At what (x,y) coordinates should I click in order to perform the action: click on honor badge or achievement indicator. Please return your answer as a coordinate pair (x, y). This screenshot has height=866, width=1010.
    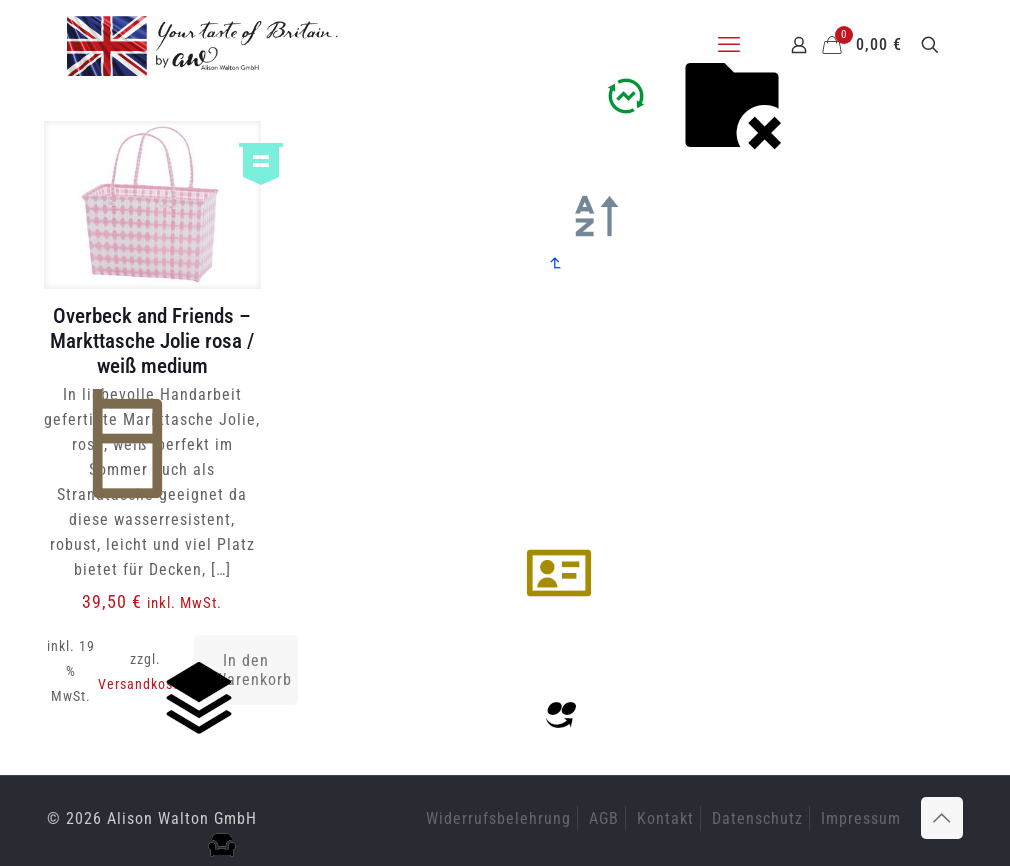
    Looking at the image, I should click on (261, 163).